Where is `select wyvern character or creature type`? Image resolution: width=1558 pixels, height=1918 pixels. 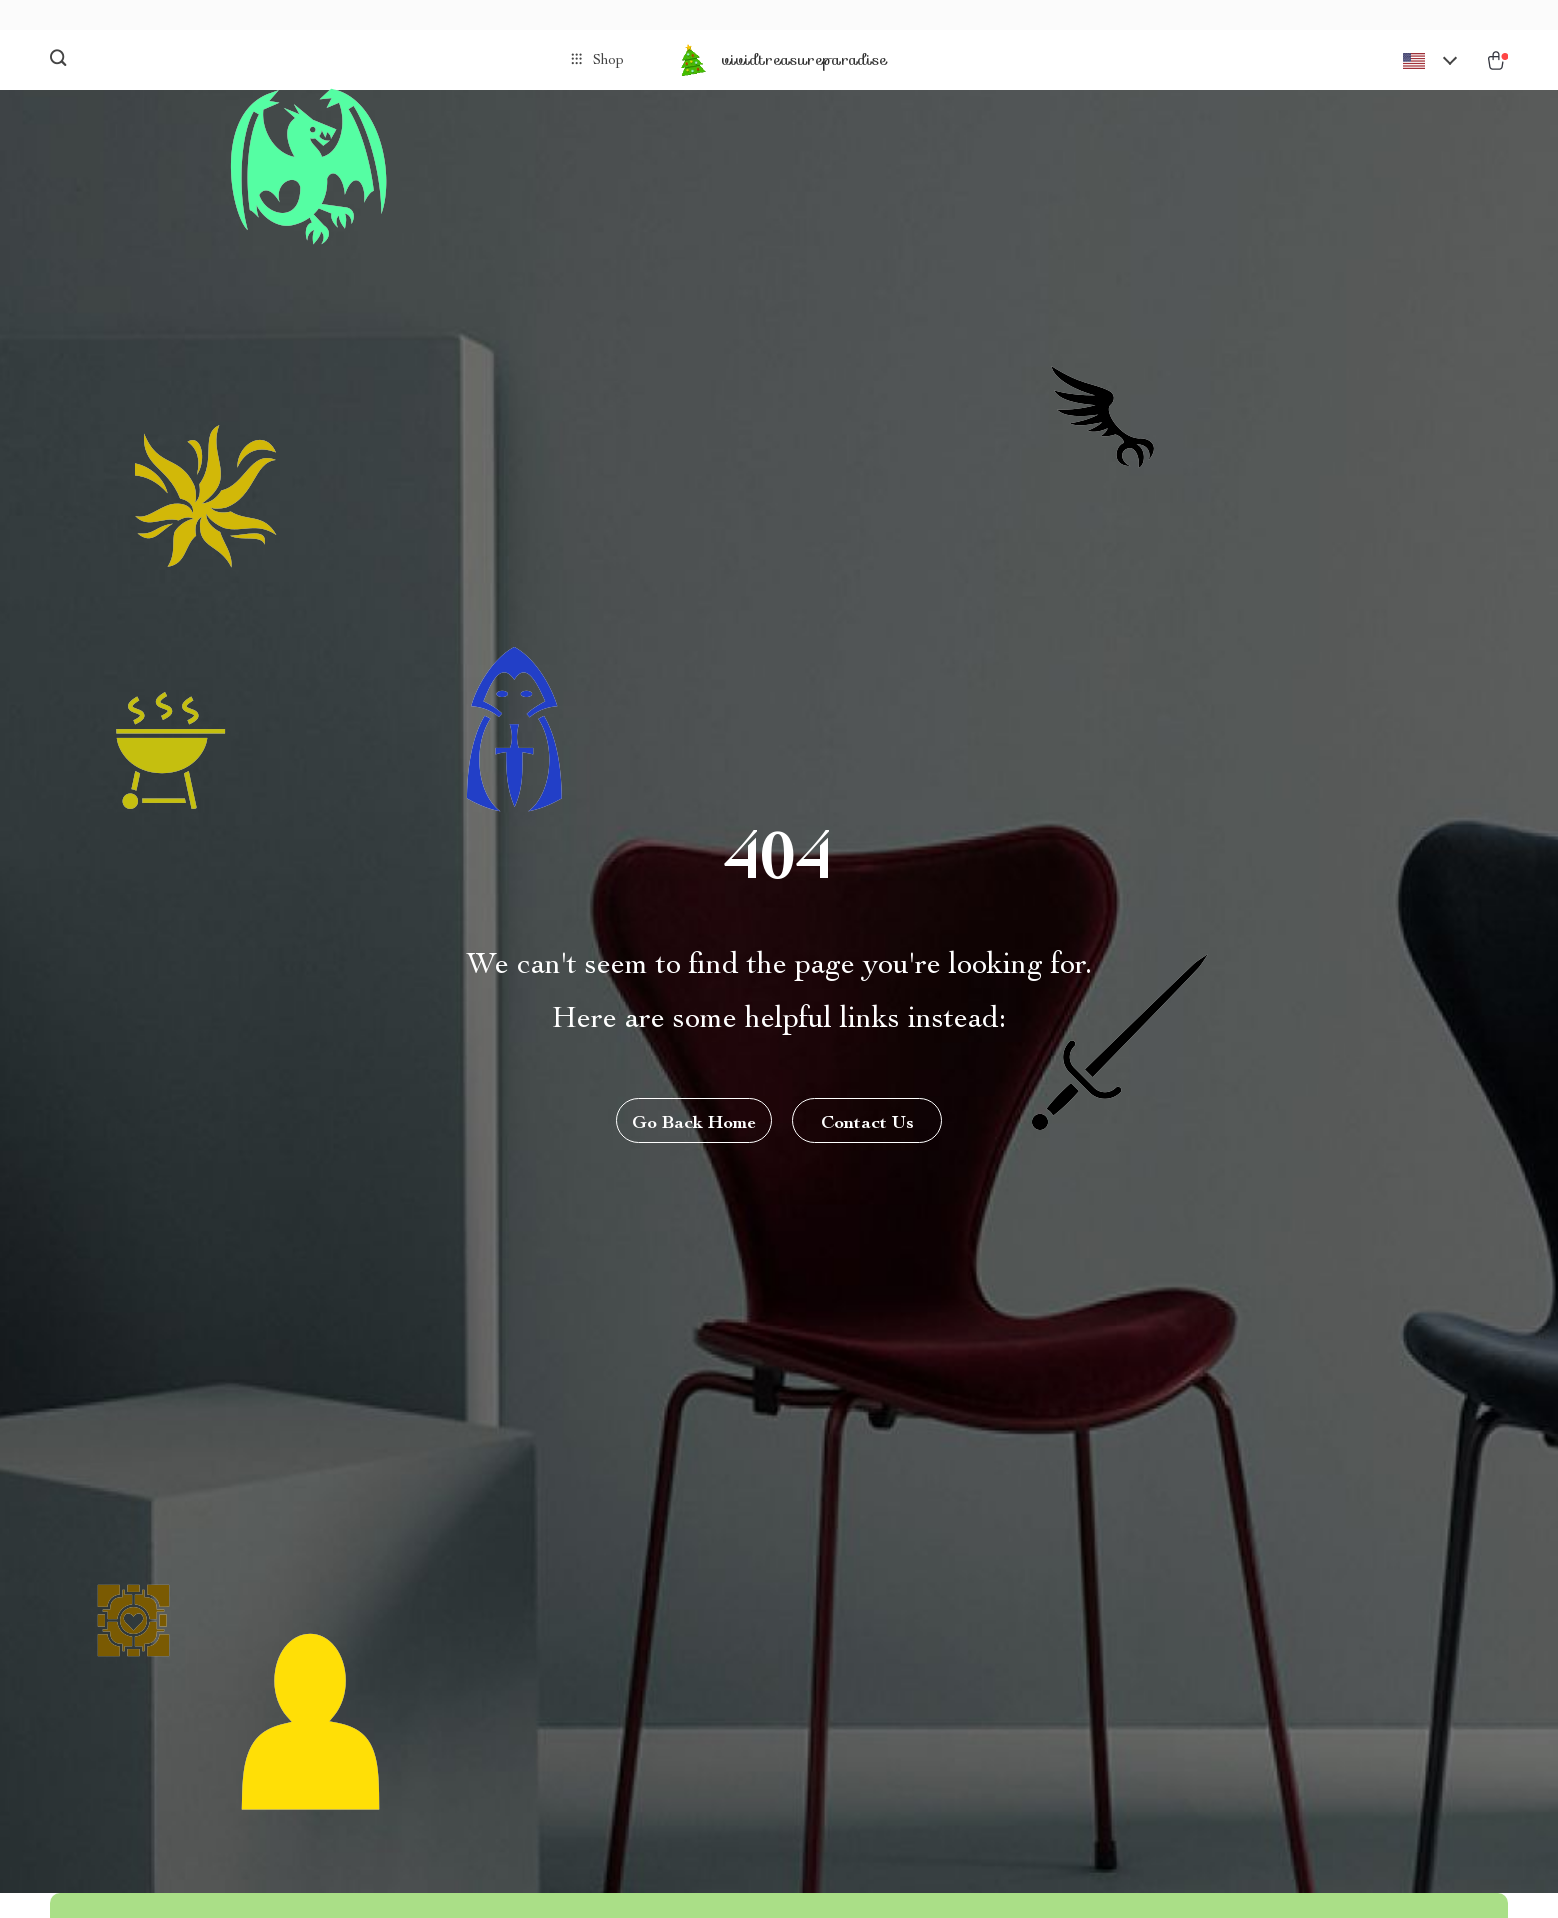 select wyvern character or creature type is located at coordinates (308, 166).